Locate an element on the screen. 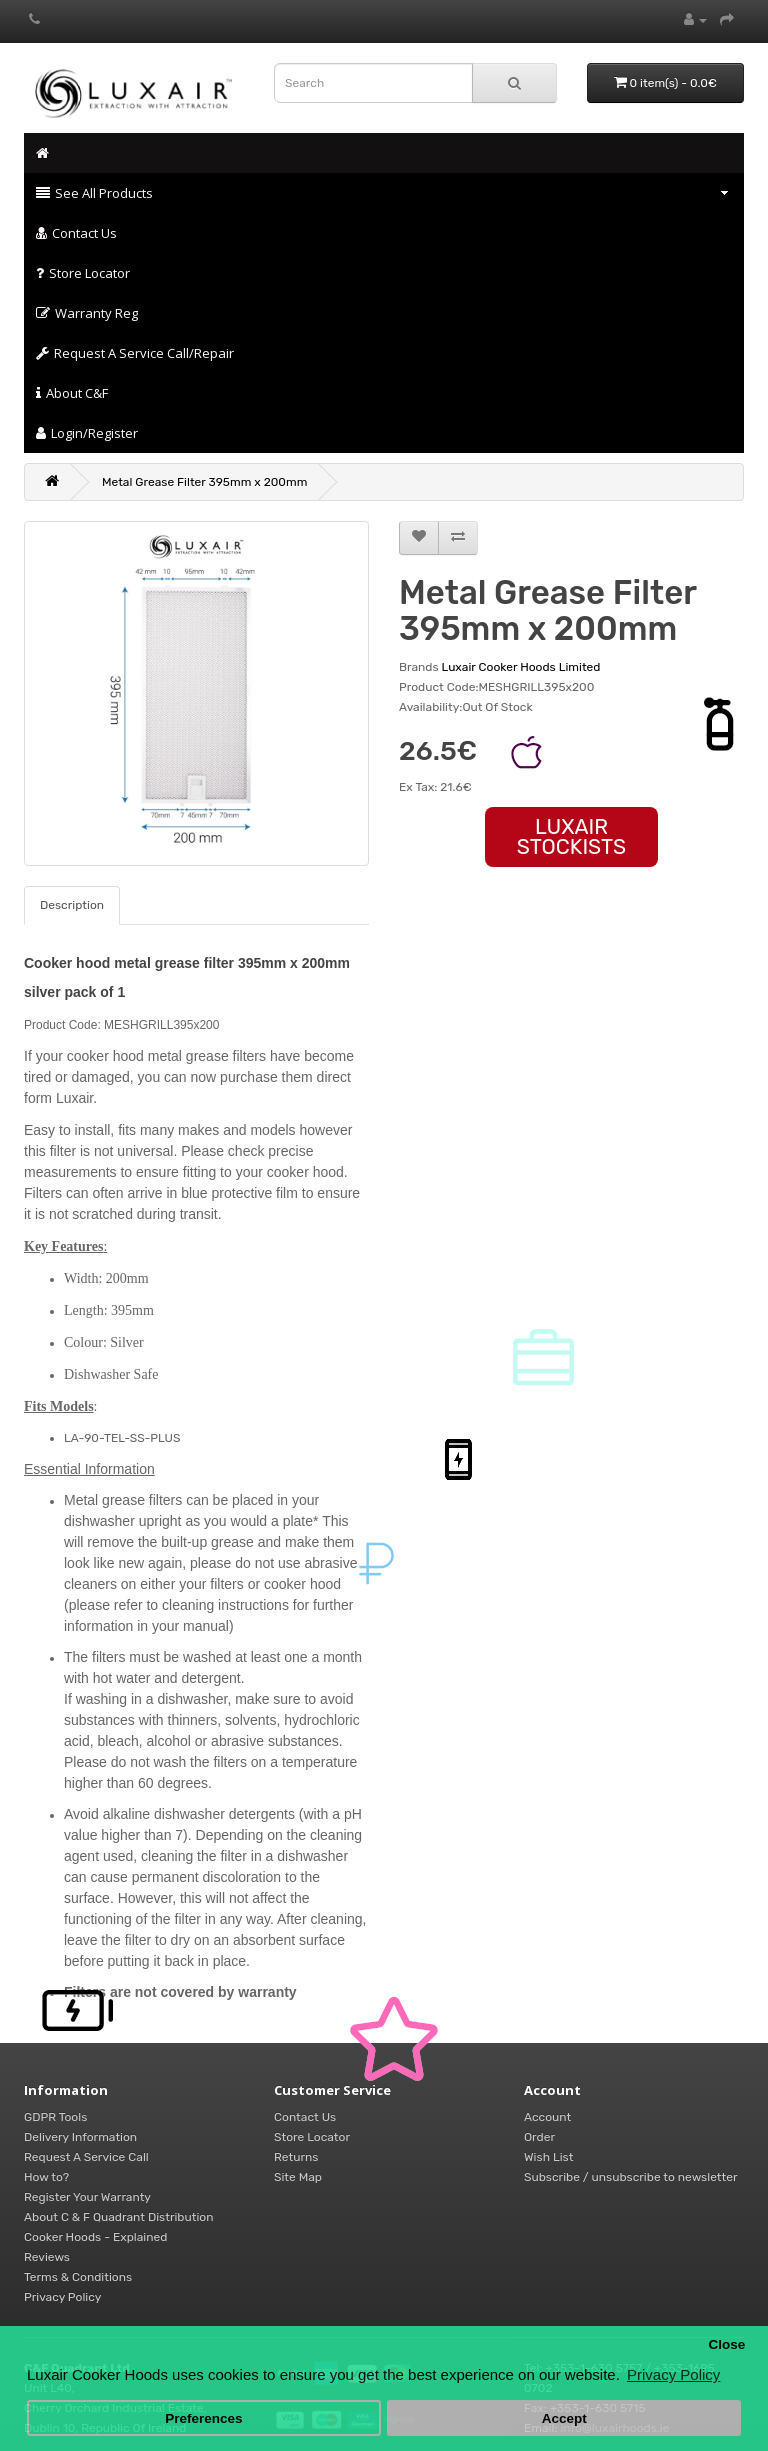 The image size is (768, 2451). access work or business documents is located at coordinates (543, 1359).